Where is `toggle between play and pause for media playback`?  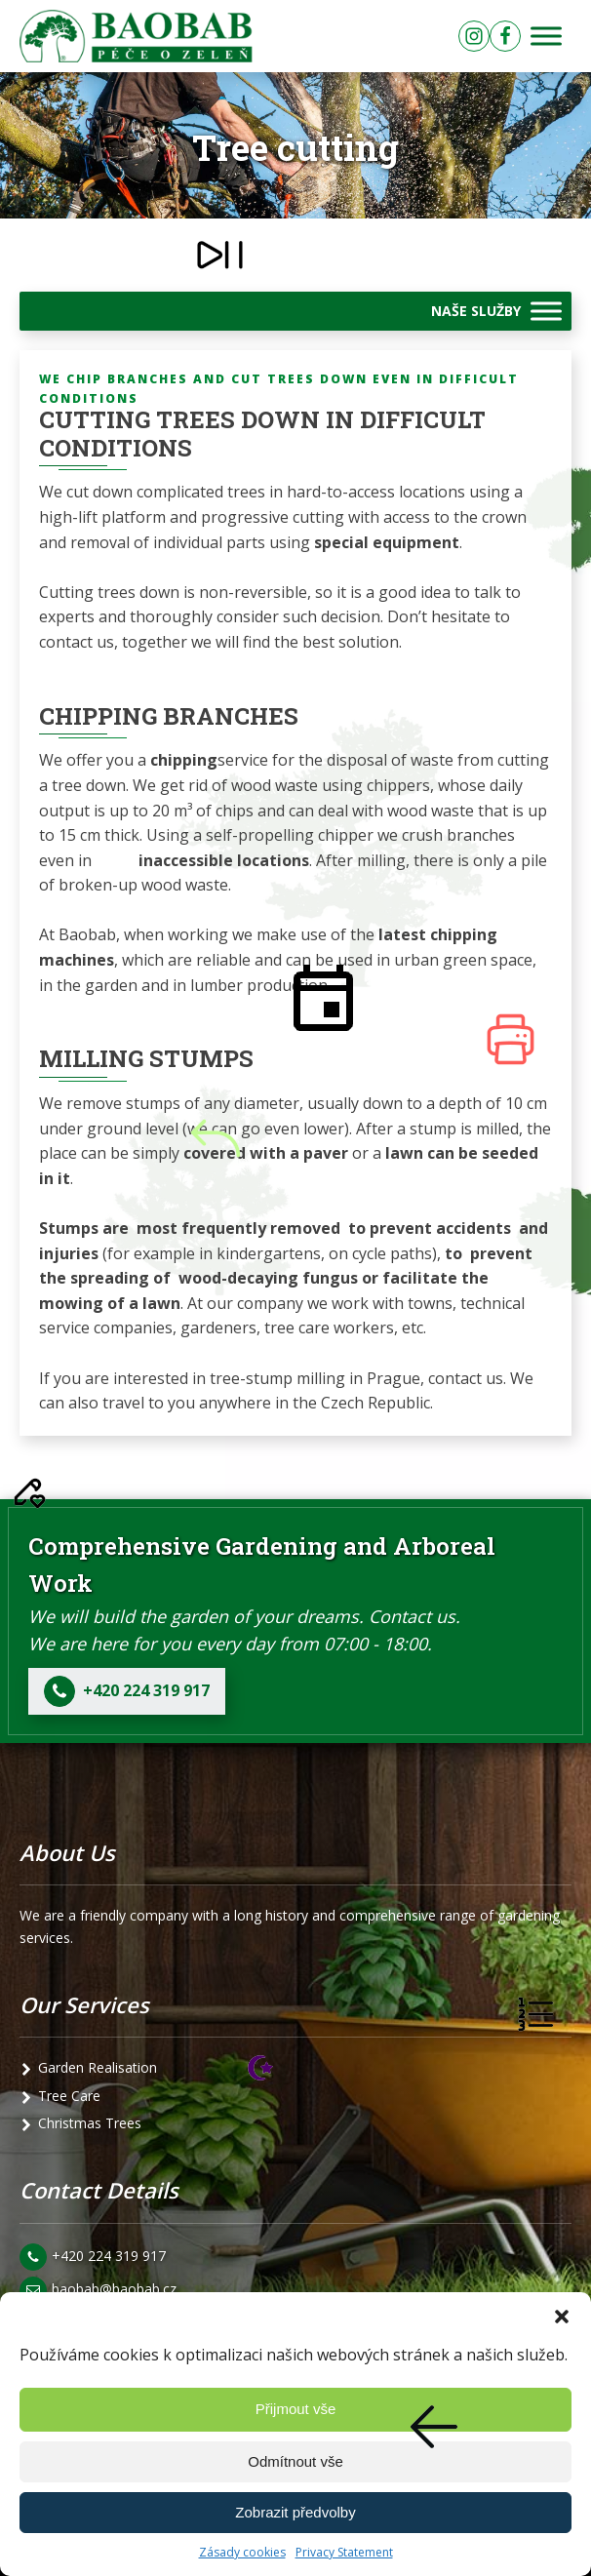
toggle between play and pause for media playback is located at coordinates (219, 253).